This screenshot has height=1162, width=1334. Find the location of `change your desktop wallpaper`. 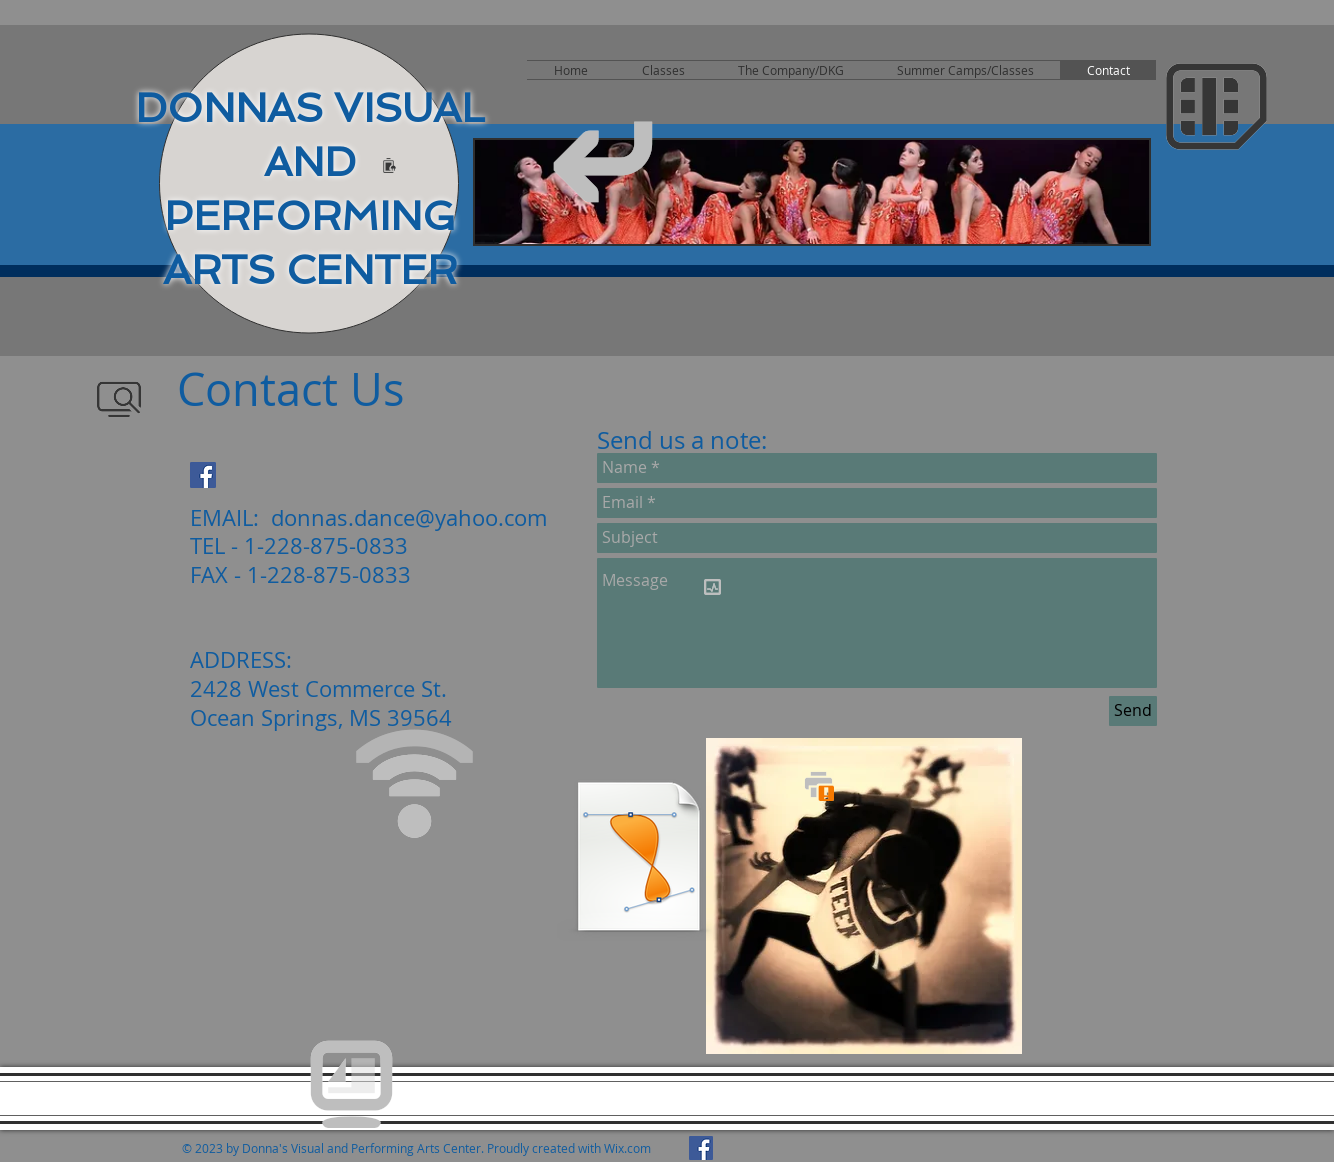

change your desktop wallpaper is located at coordinates (351, 1081).